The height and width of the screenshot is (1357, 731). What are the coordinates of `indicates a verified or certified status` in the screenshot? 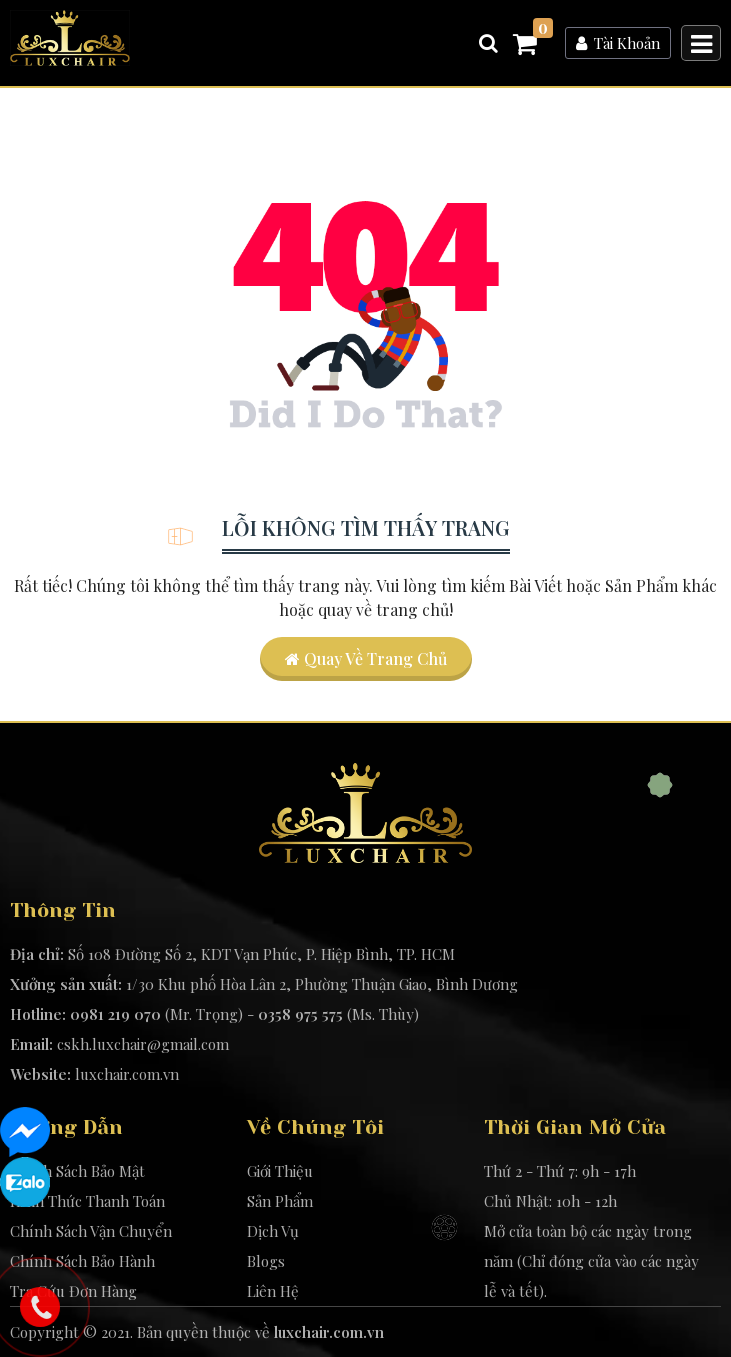 It's located at (660, 785).